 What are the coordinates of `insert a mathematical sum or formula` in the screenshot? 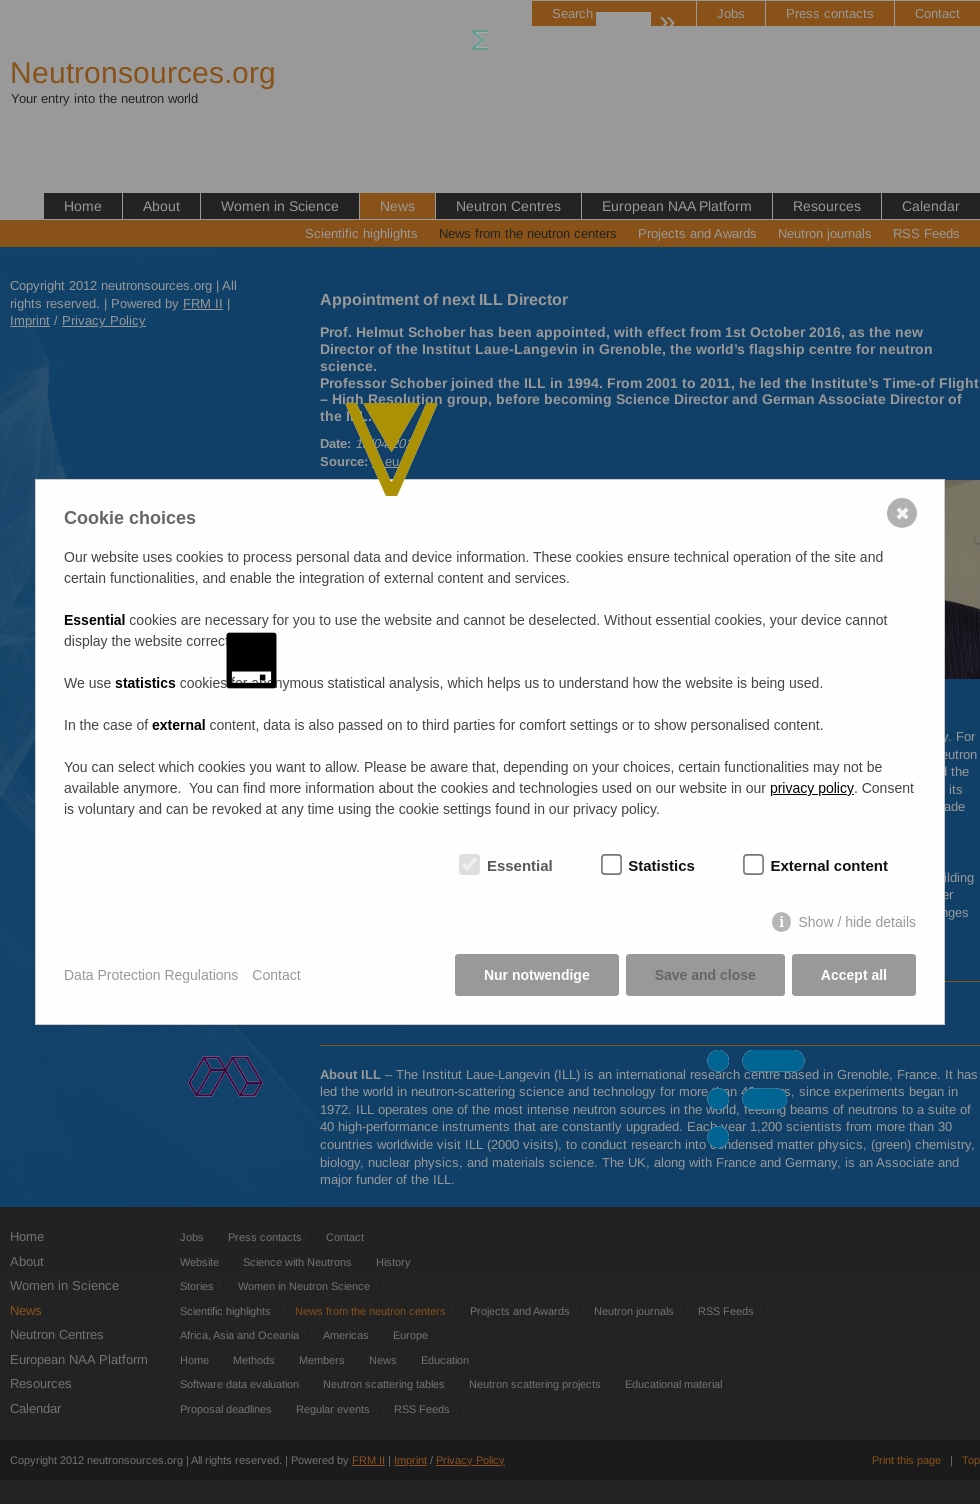 It's located at (480, 40).